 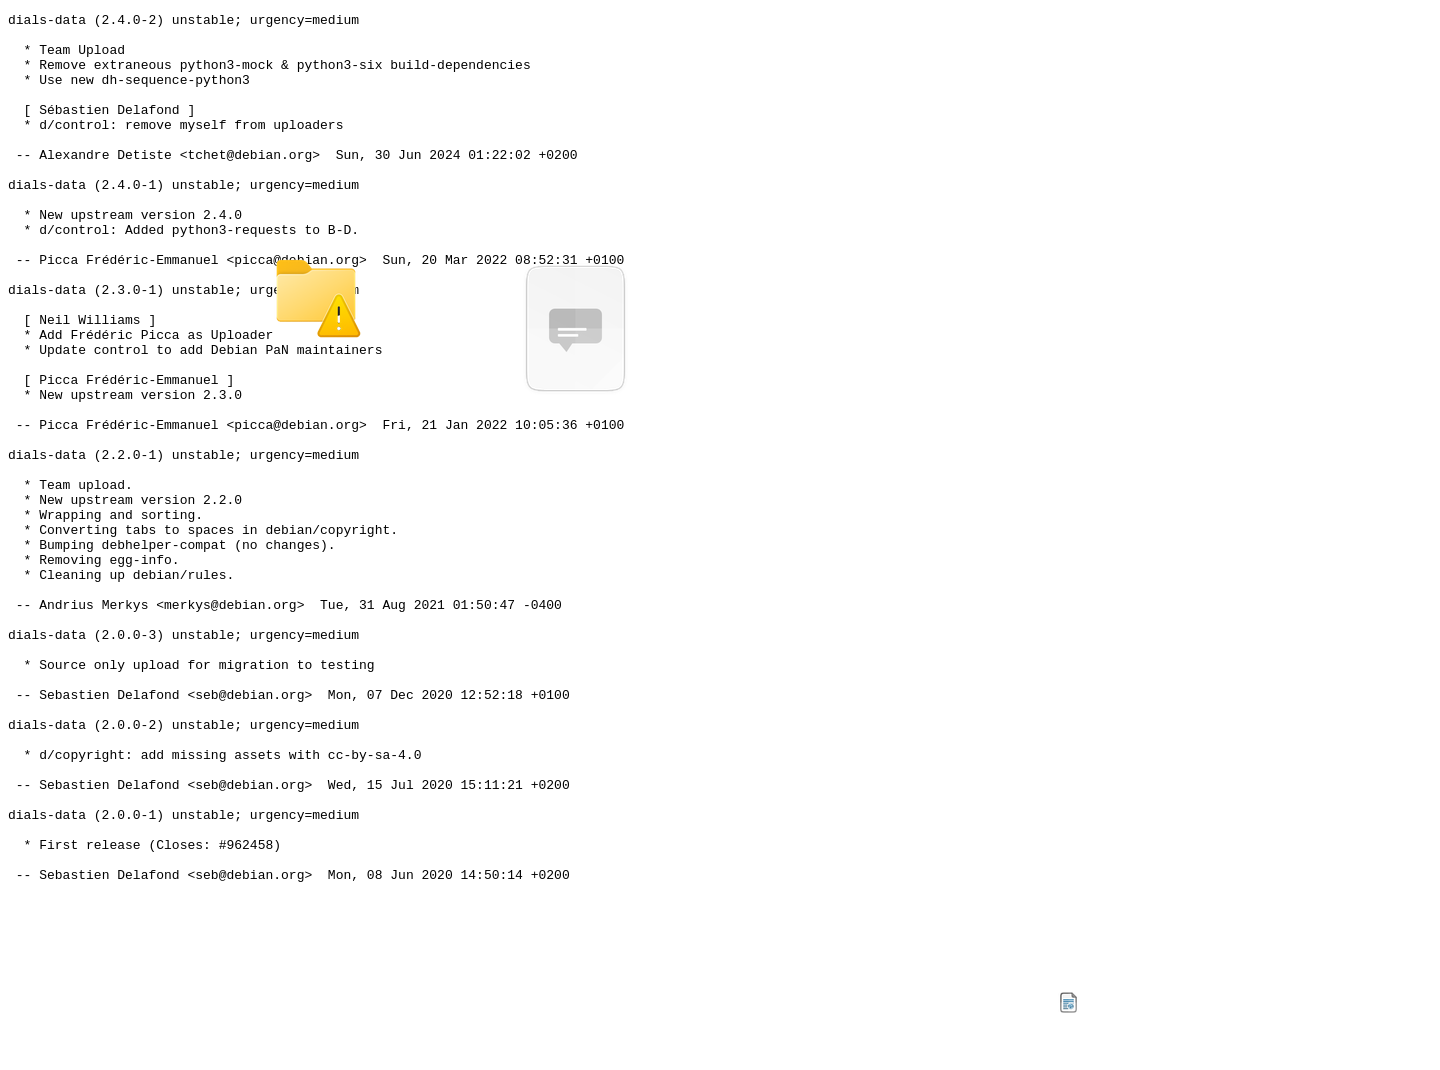 What do you see at coordinates (1068, 1002) in the screenshot?
I see `open an opendocument web page file` at bounding box center [1068, 1002].